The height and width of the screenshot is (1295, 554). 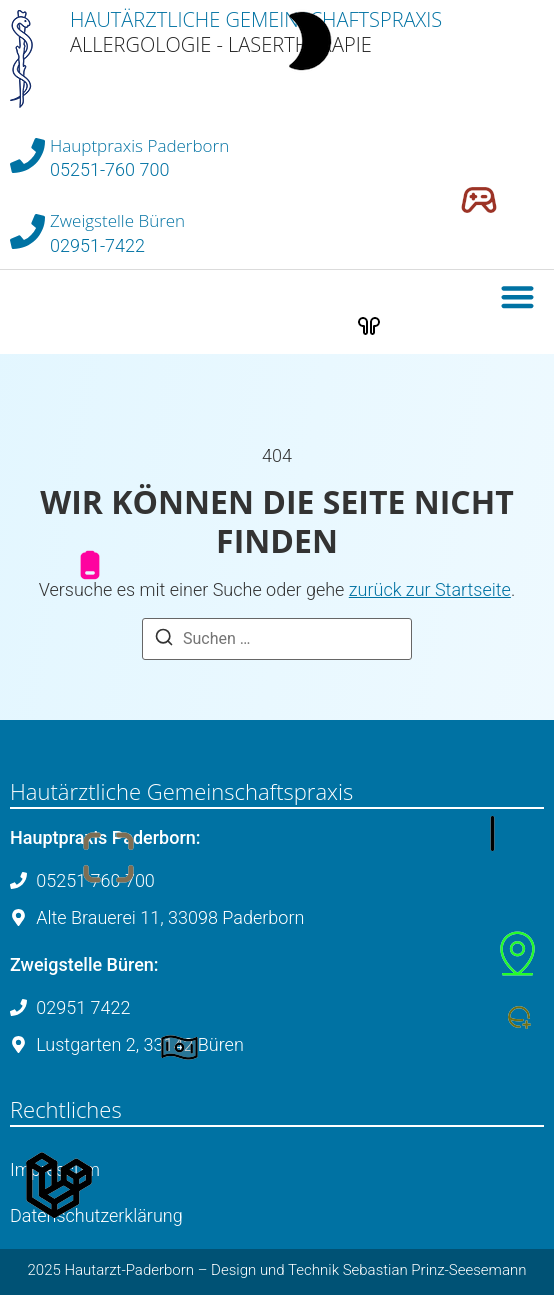 I want to click on add a new globe or world location, so click(x=519, y=1017).